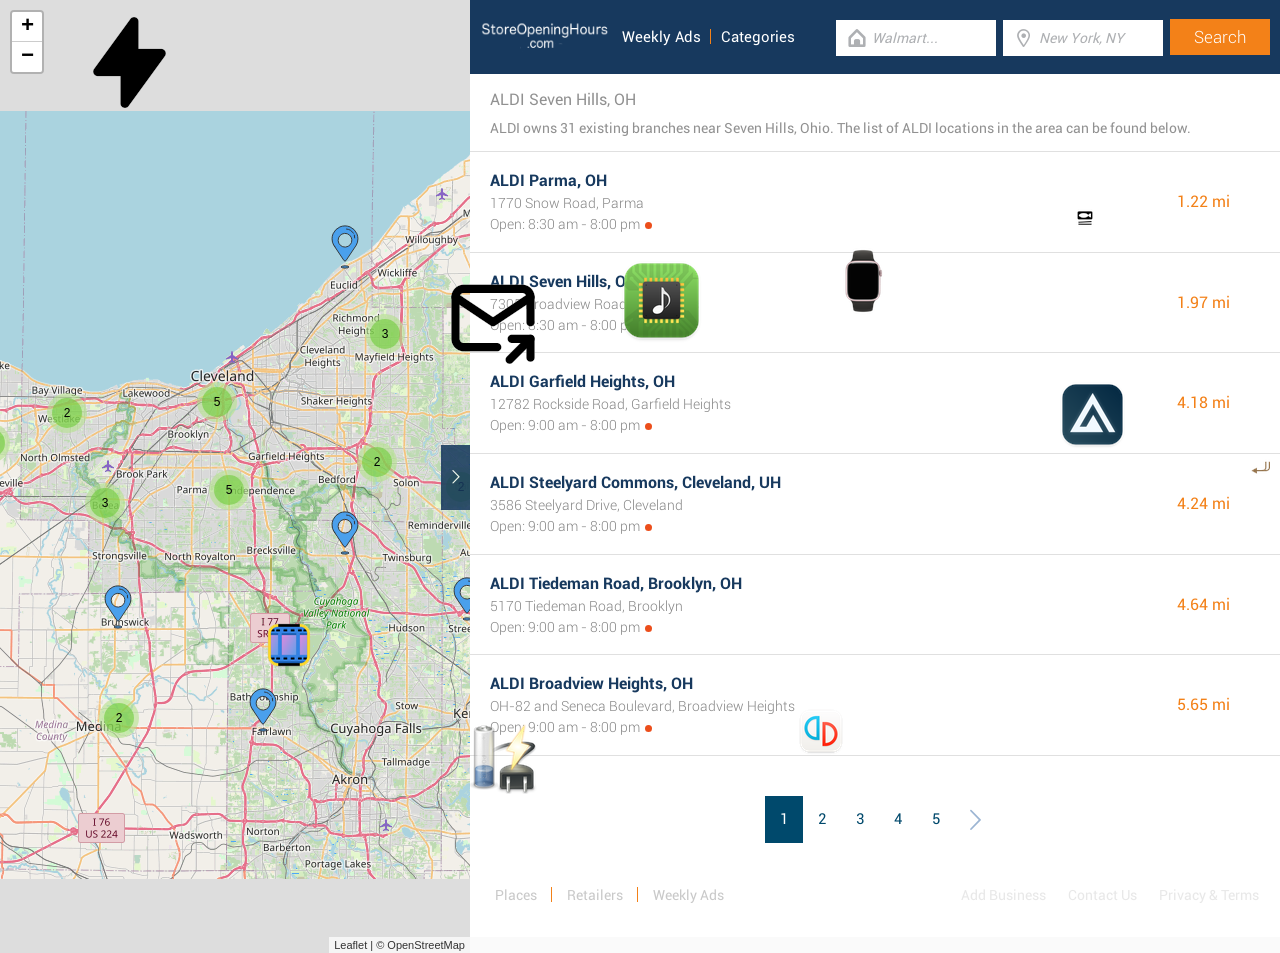 The height and width of the screenshot is (953, 1280). Describe the element at coordinates (661, 300) in the screenshot. I see `audio card or sound hardware device` at that location.